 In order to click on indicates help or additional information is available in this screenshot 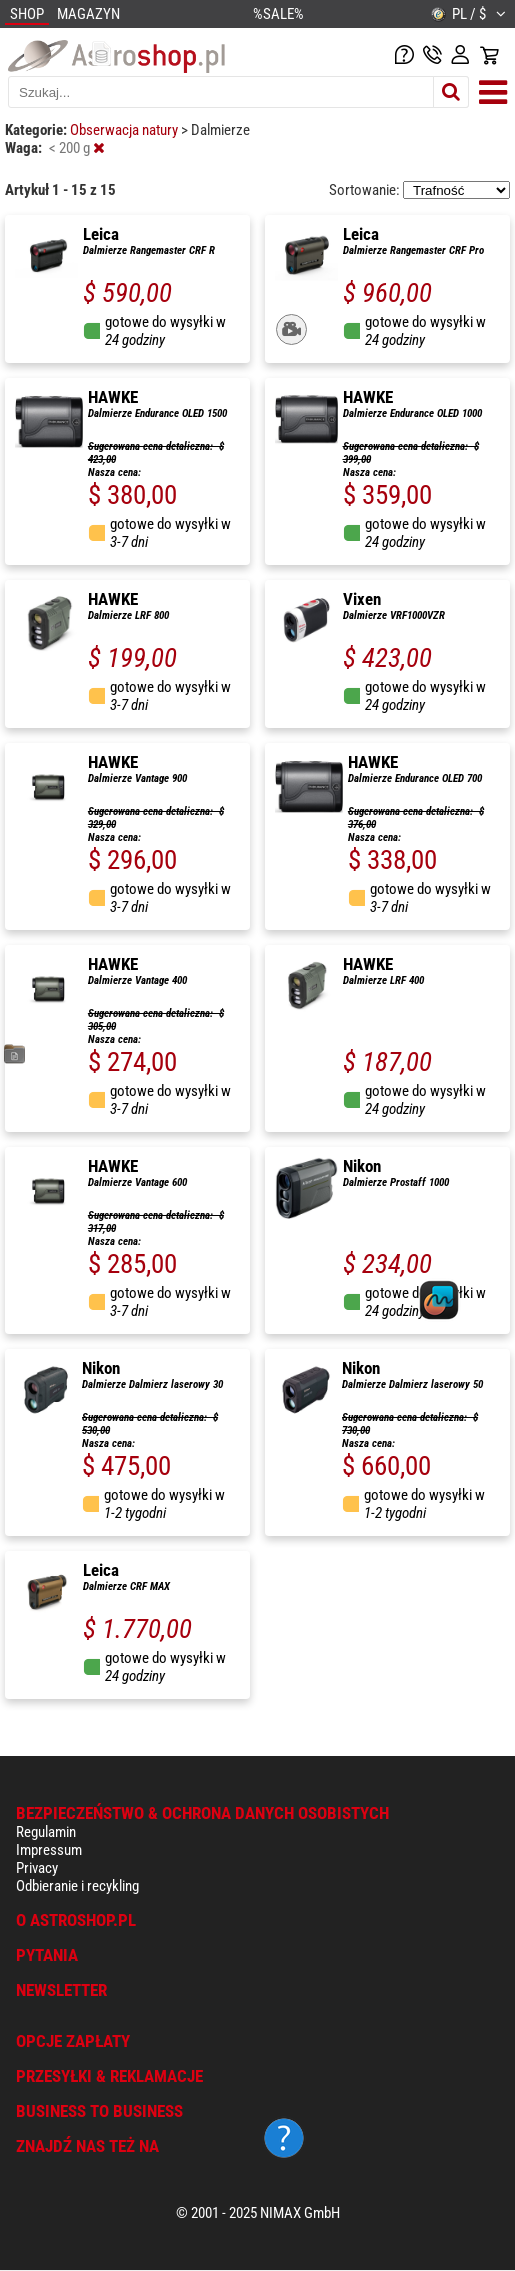, I will do `click(284, 2138)`.